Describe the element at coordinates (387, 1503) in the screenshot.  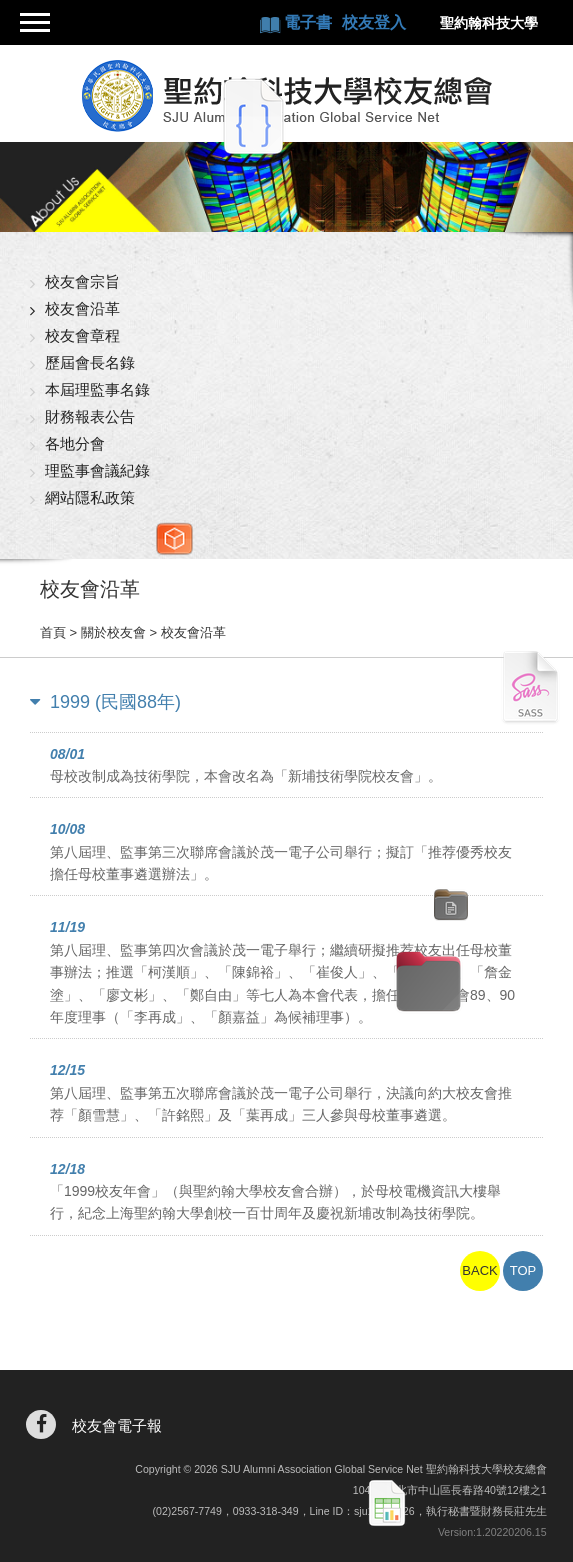
I see `open a spreadsheet file` at that location.